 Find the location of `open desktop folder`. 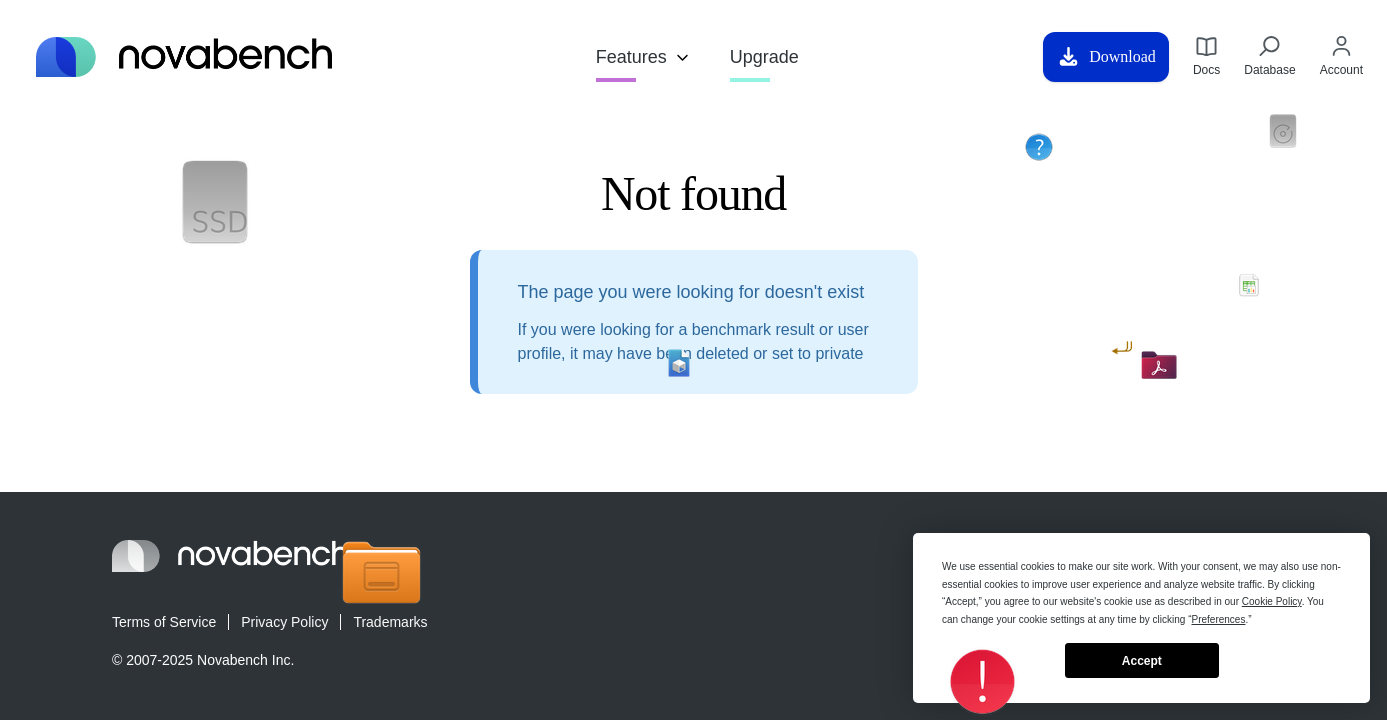

open desktop folder is located at coordinates (381, 572).